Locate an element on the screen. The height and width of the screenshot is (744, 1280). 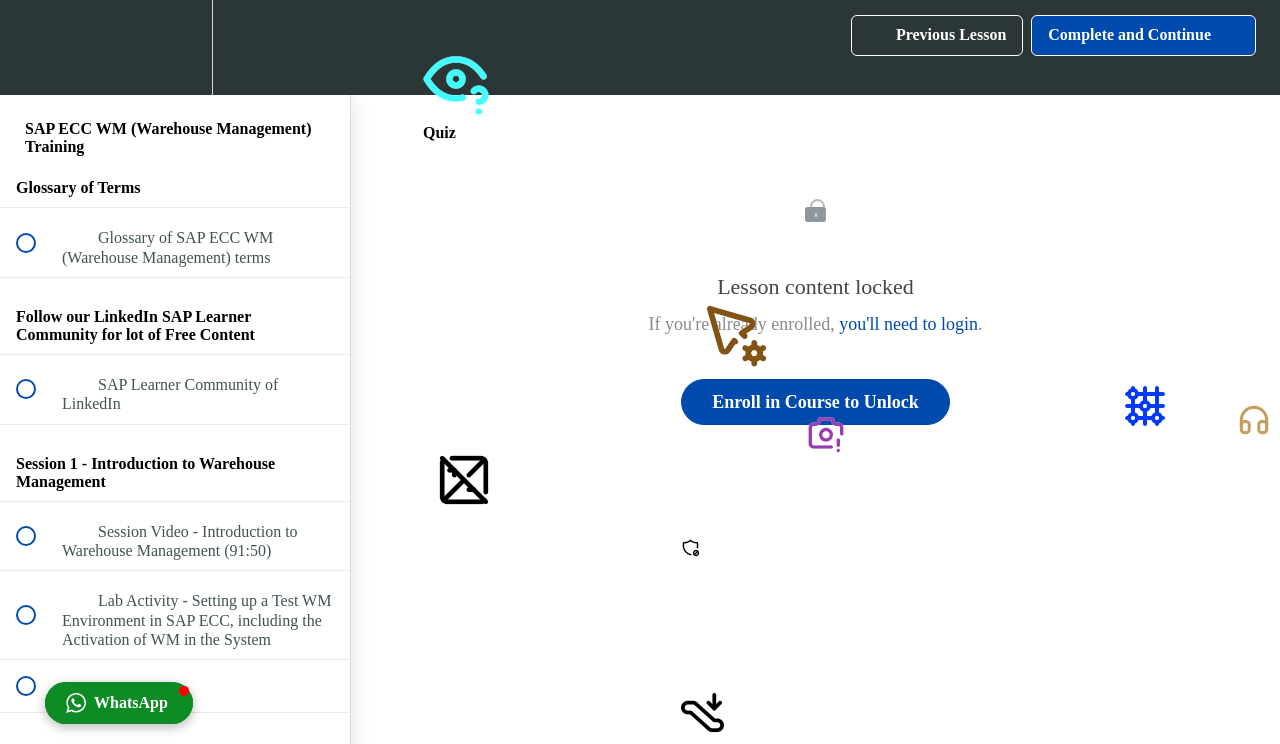
access audio or music settings is located at coordinates (1254, 420).